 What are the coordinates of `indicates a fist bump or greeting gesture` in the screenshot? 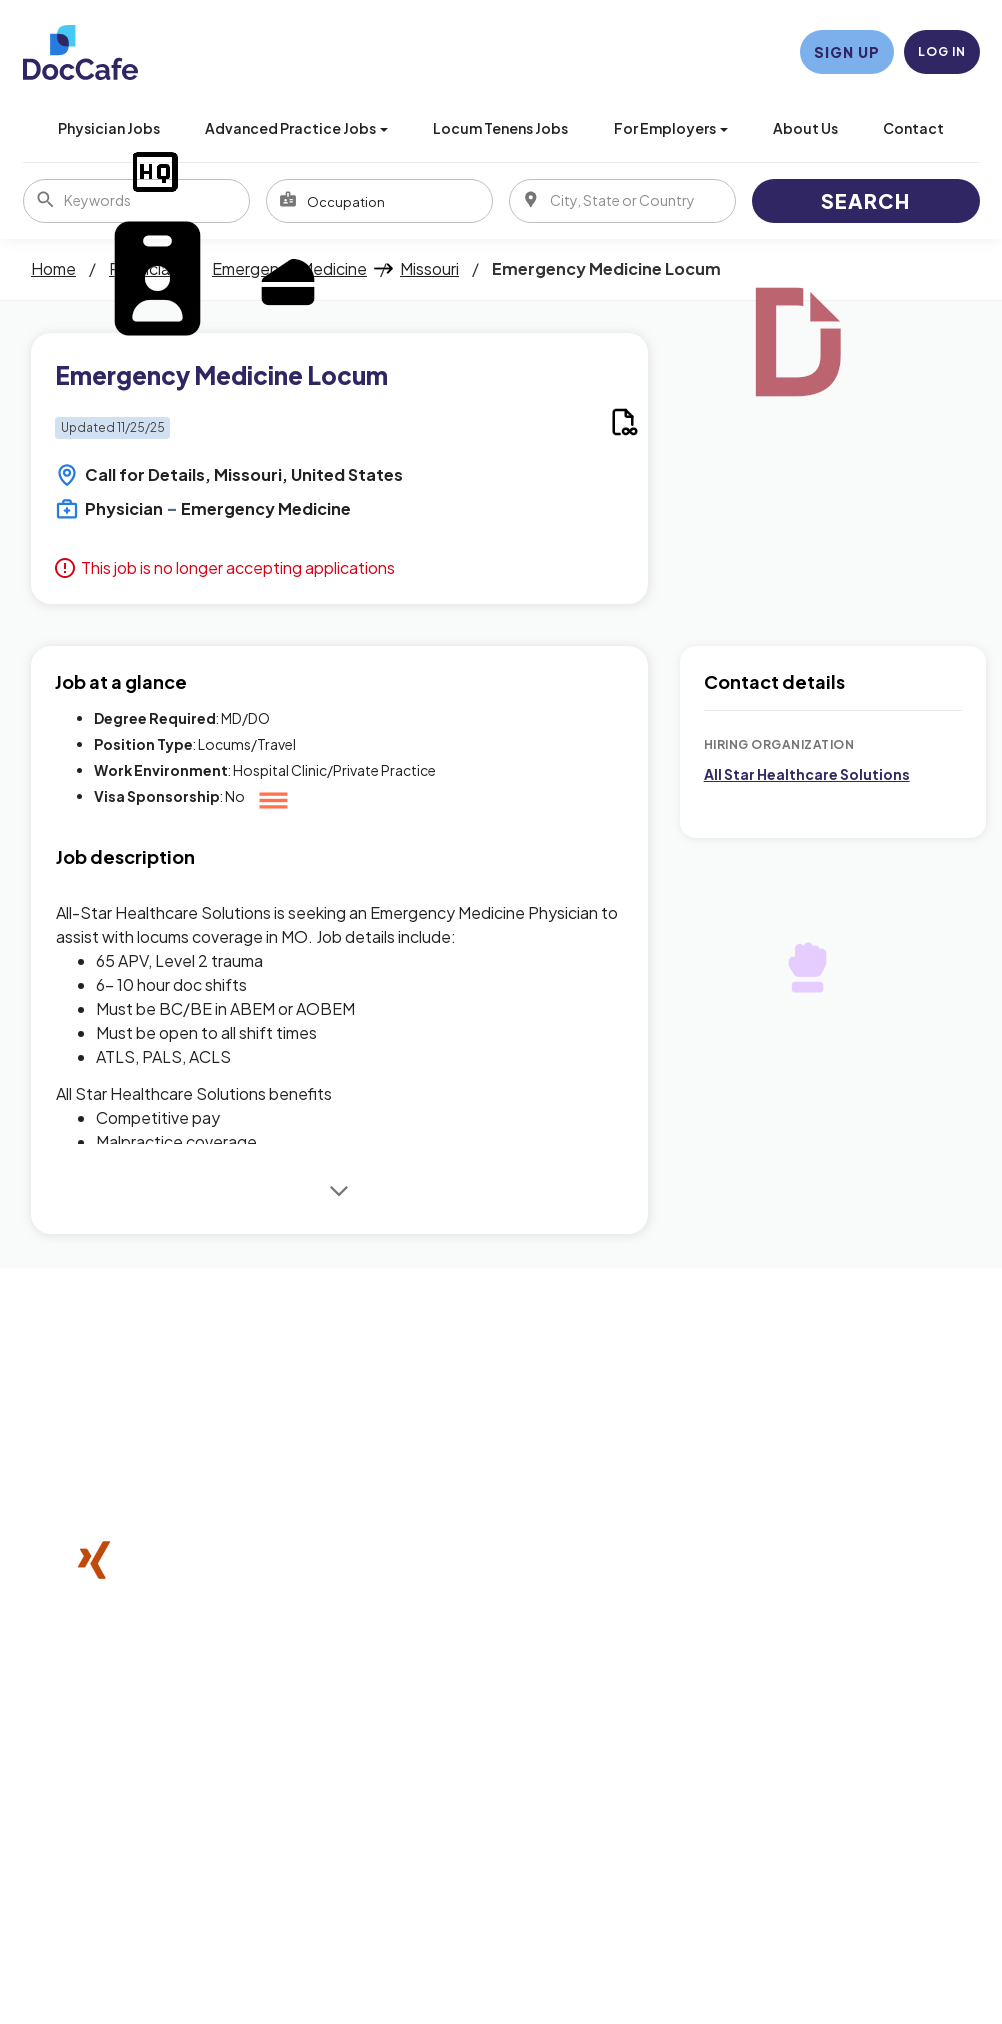 It's located at (807, 967).